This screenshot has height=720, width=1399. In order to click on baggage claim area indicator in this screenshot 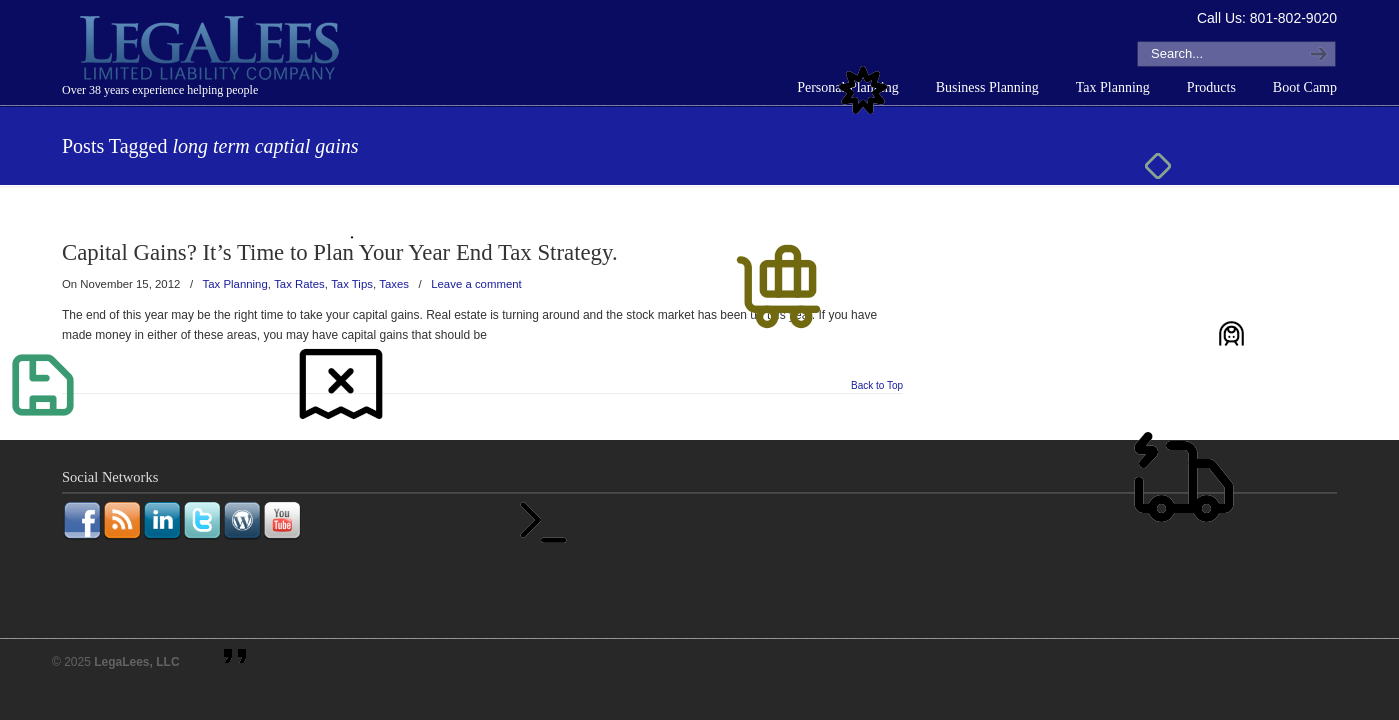, I will do `click(778, 286)`.